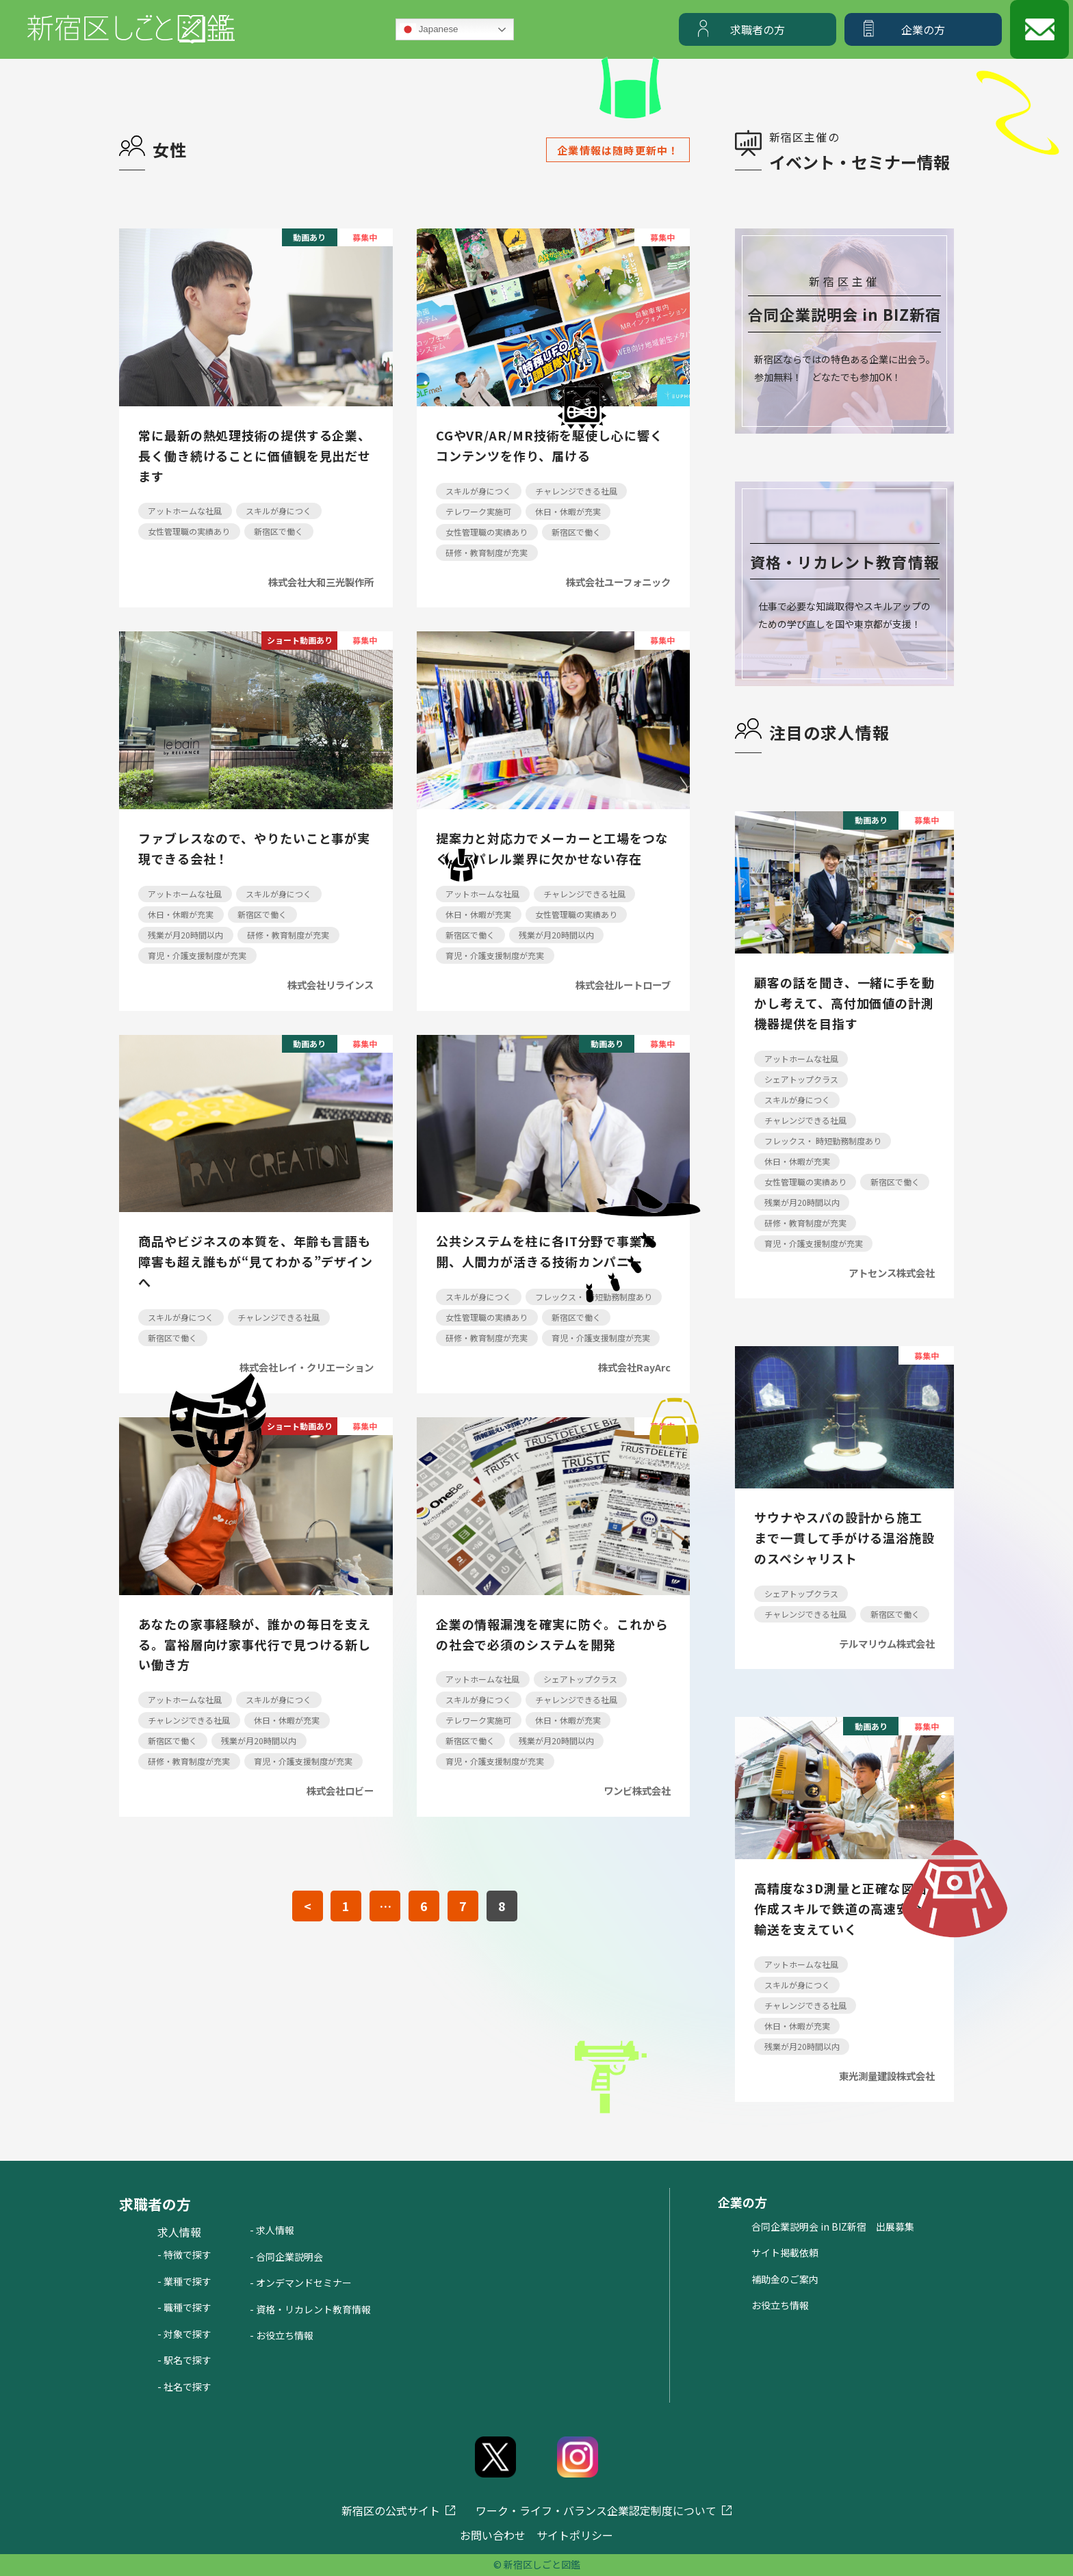  I want to click on indicates whip weapon or item in game inventory, so click(1018, 114).